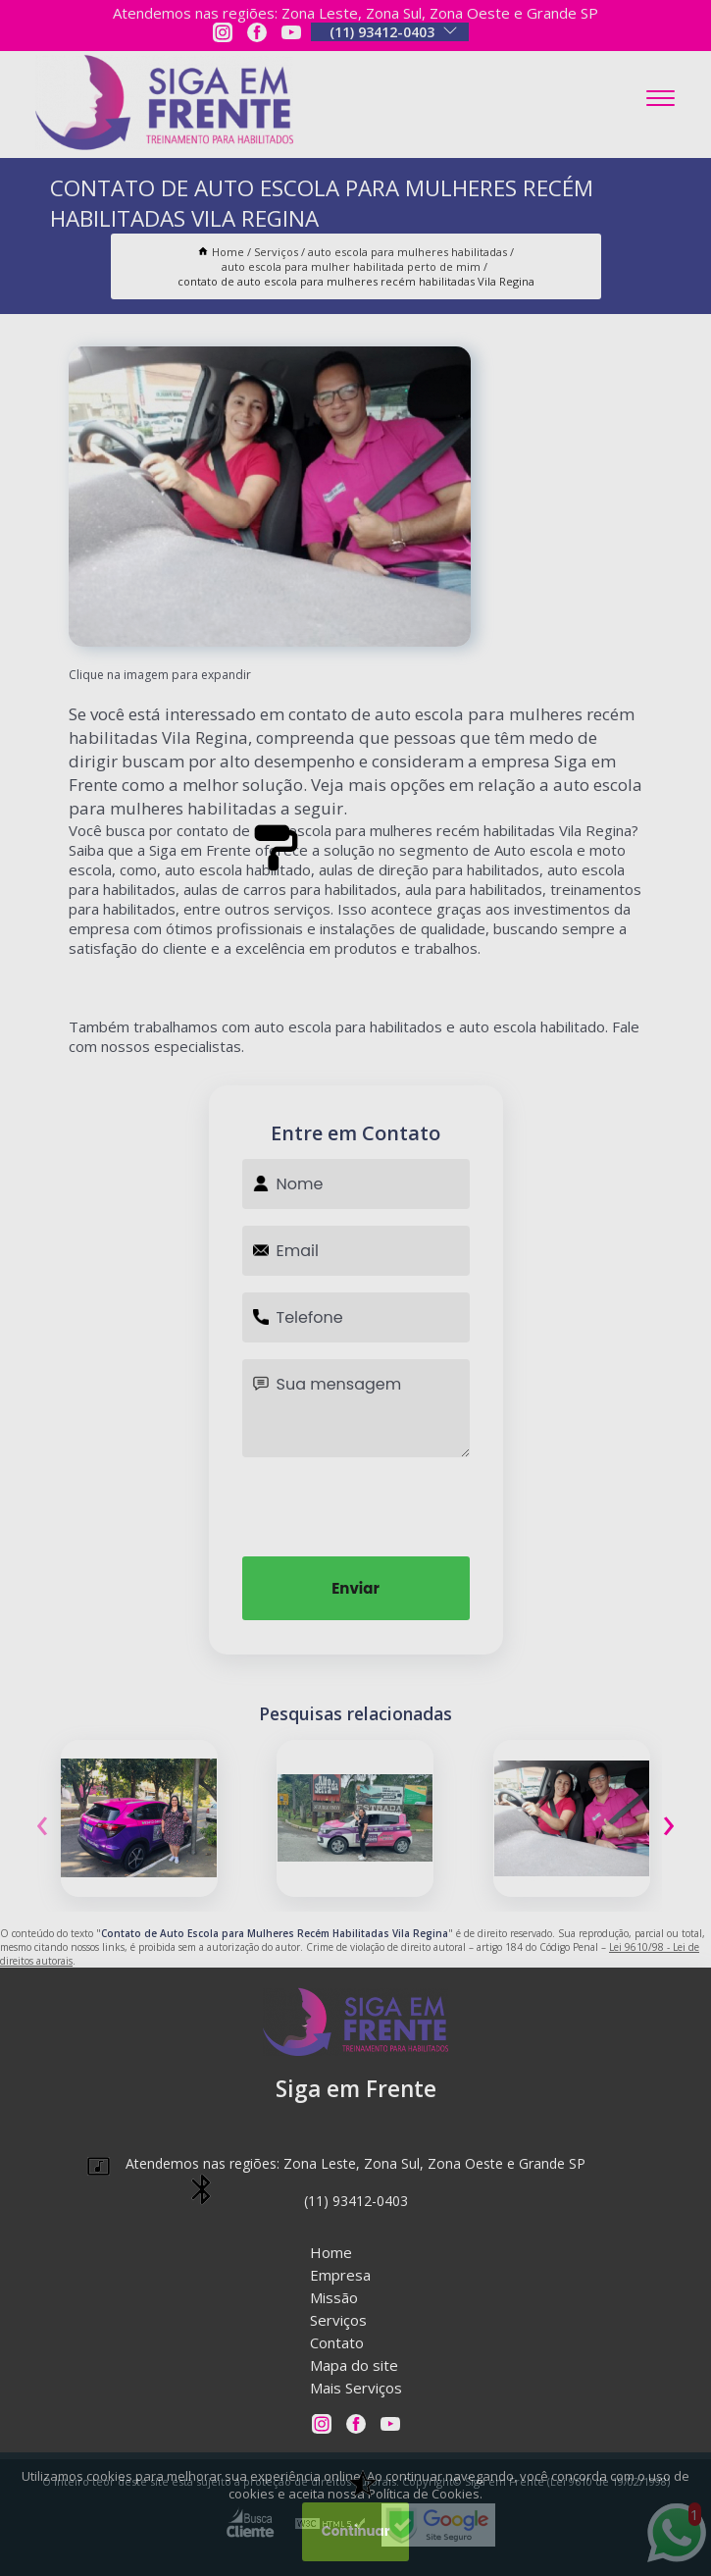 The image size is (711, 2576). I want to click on toggle bluetooth connectivity, so click(202, 2189).